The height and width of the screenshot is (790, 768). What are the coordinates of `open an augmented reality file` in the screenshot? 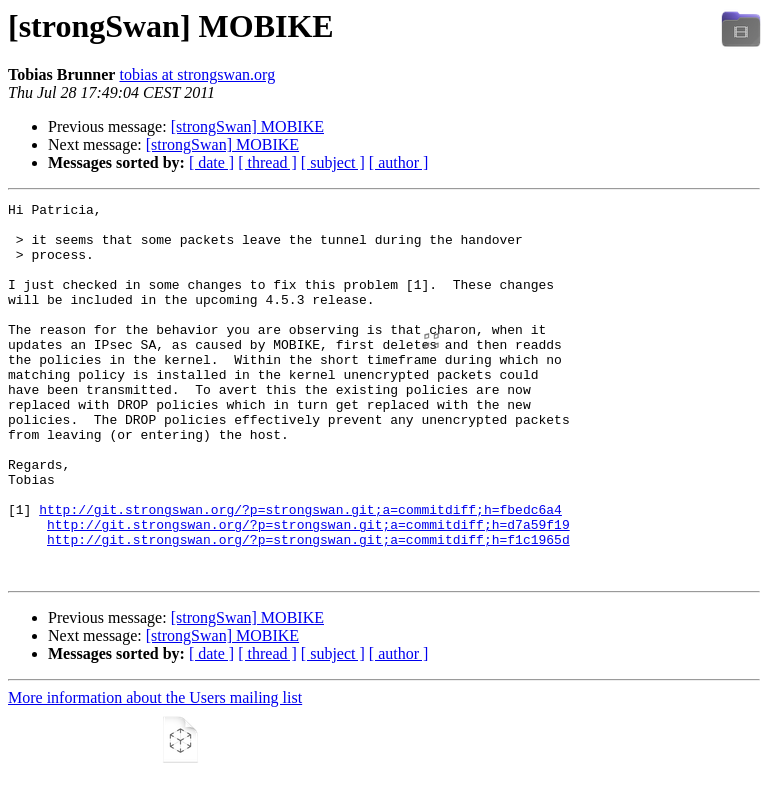 It's located at (180, 740).